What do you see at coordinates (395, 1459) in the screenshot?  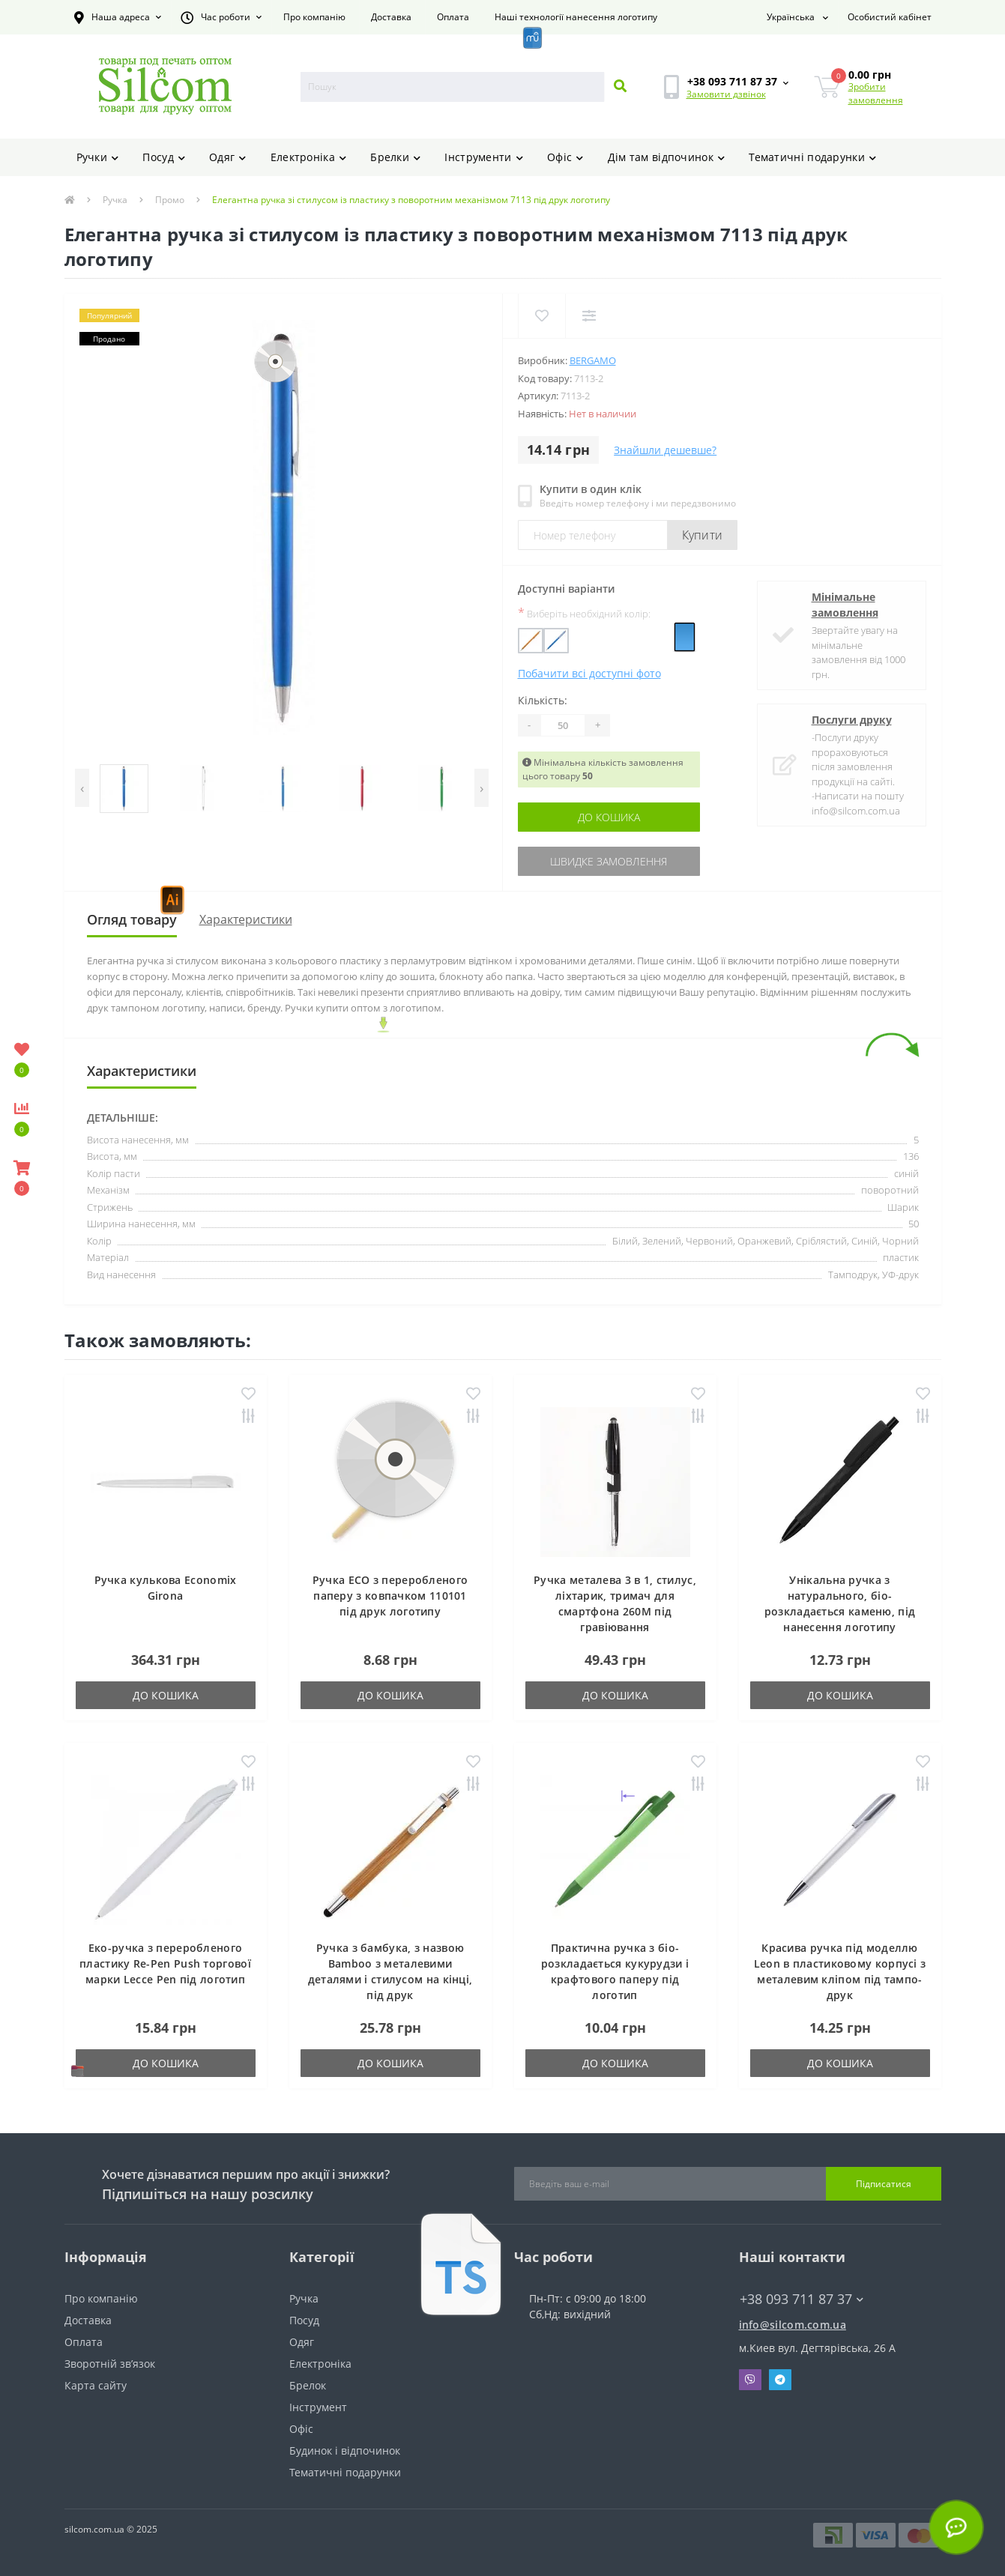 I see `access DVD-RAM drive or disc contents` at bounding box center [395, 1459].